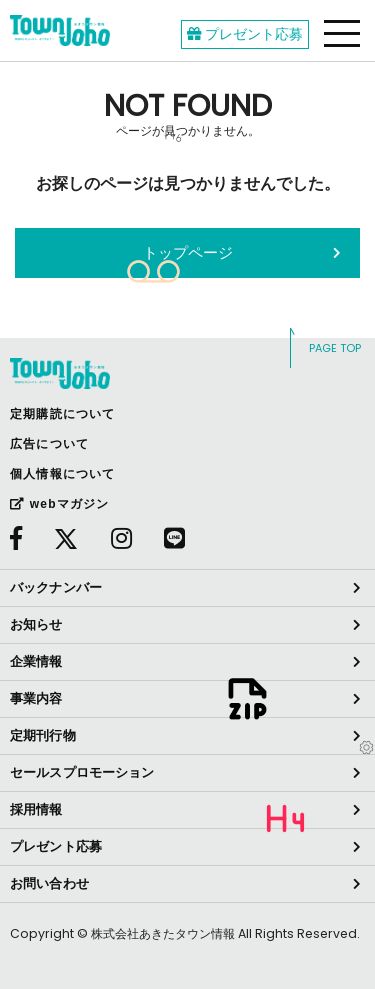 This screenshot has width=375, height=989. I want to click on access settings or preferences, so click(366, 747).